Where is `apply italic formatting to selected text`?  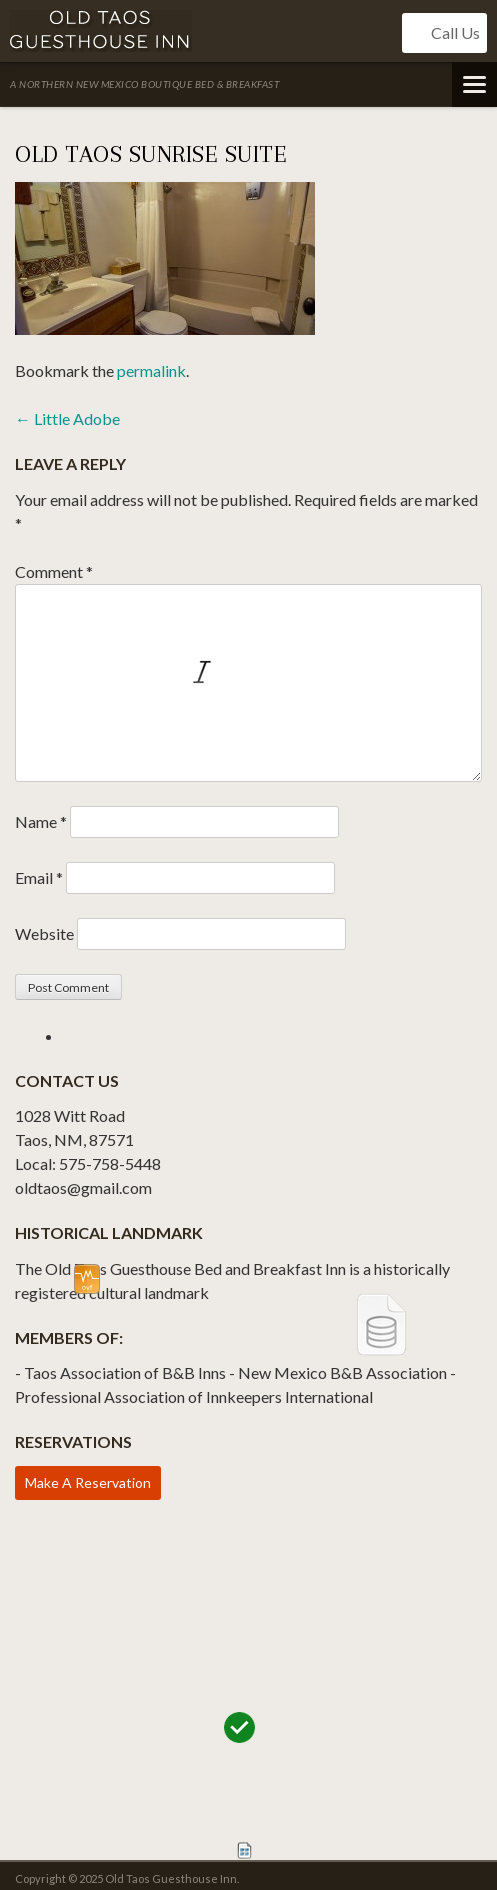
apply italic formatting to selected text is located at coordinates (202, 672).